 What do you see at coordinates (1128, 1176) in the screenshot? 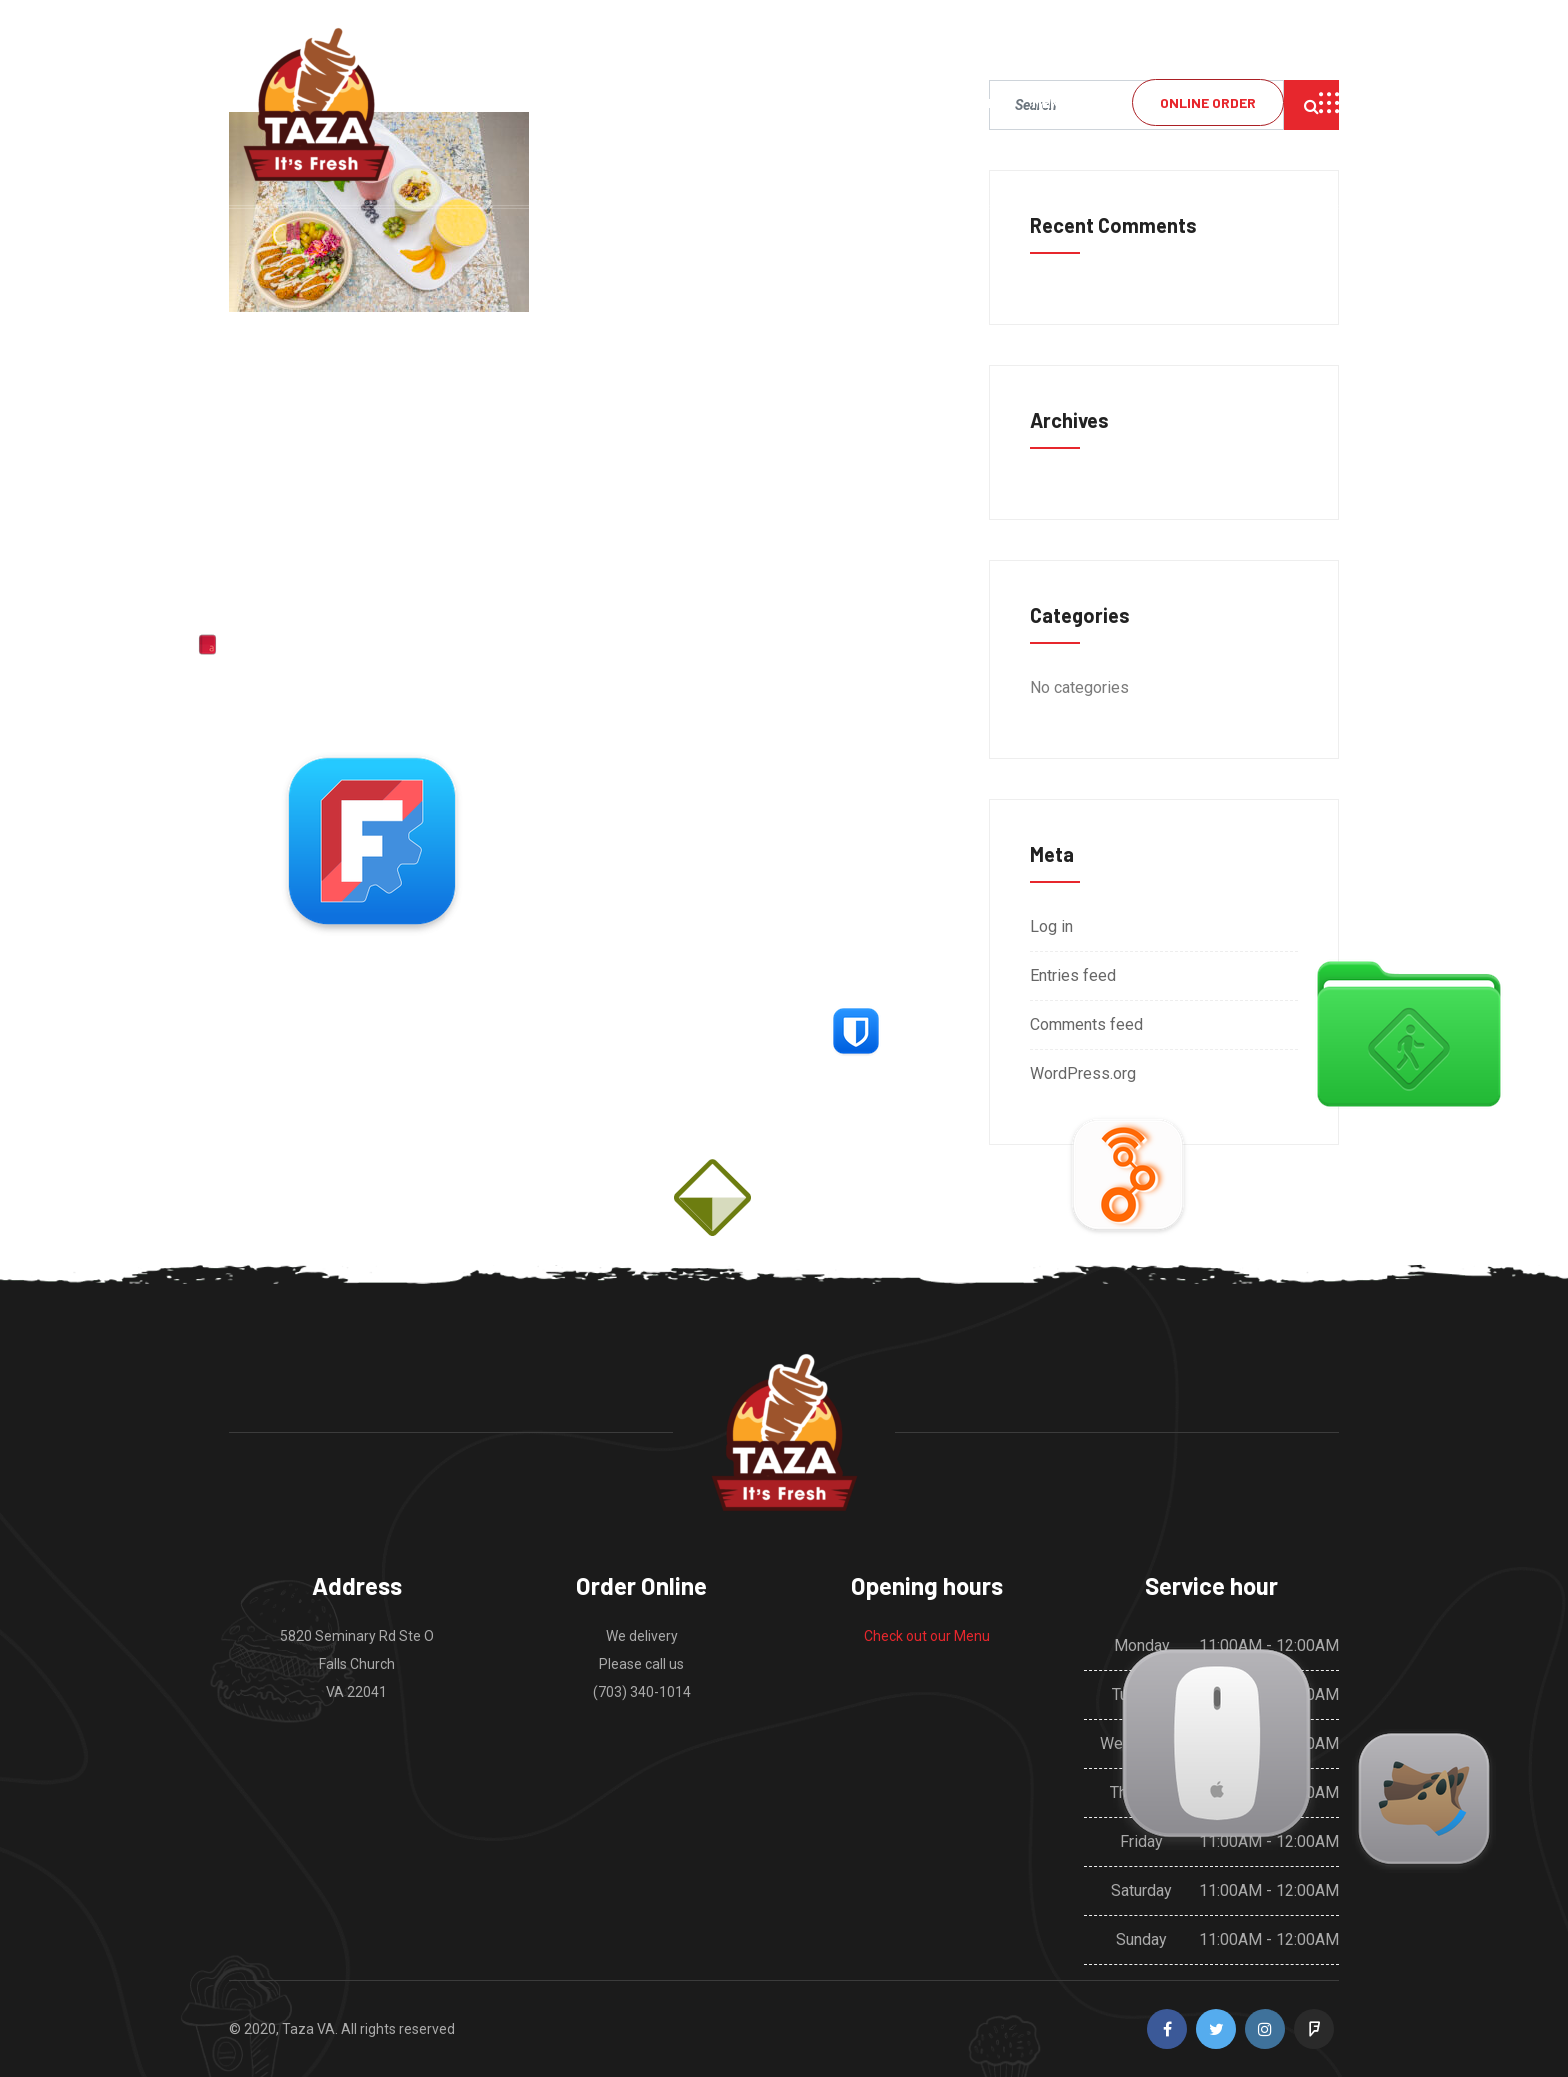
I see `open GNU Radio signal processing application` at bounding box center [1128, 1176].